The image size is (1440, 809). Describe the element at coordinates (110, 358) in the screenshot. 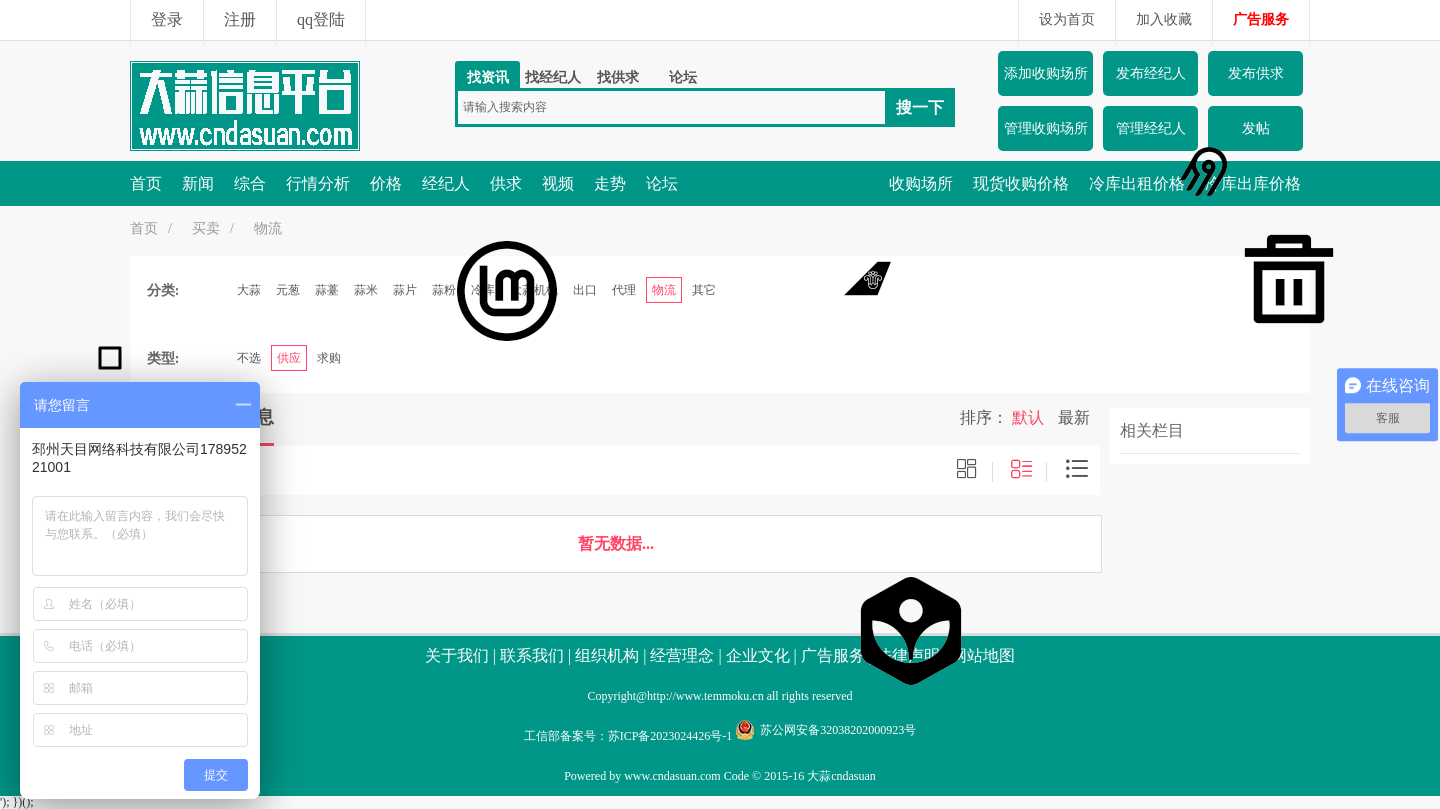

I see `stop media playback` at that location.